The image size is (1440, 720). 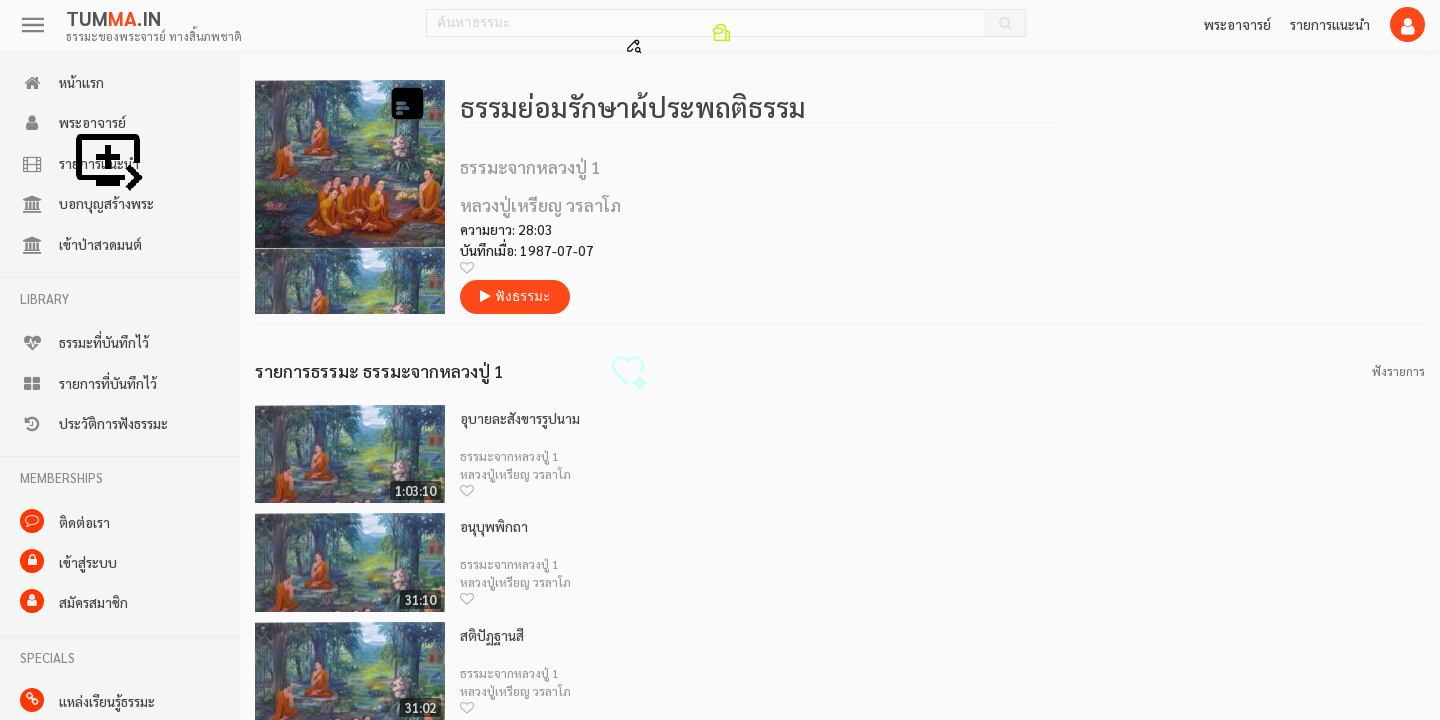 What do you see at coordinates (407, 103) in the screenshot?
I see `align content to bottom-left of container` at bounding box center [407, 103].